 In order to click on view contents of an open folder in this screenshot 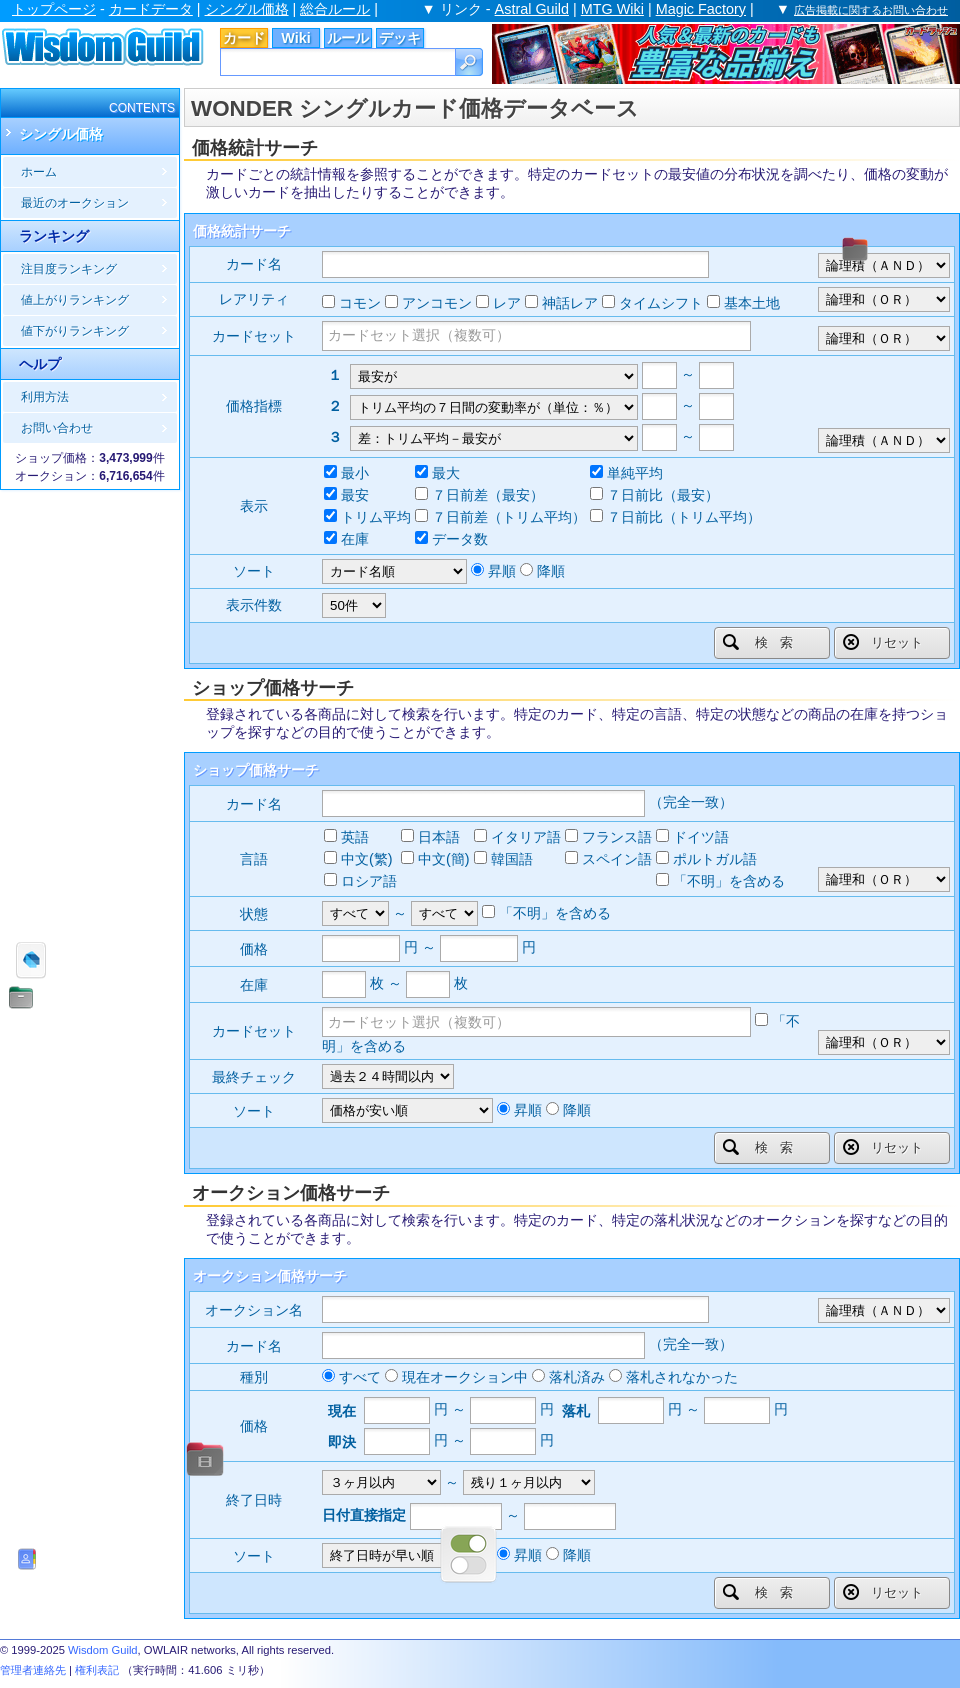, I will do `click(855, 249)`.